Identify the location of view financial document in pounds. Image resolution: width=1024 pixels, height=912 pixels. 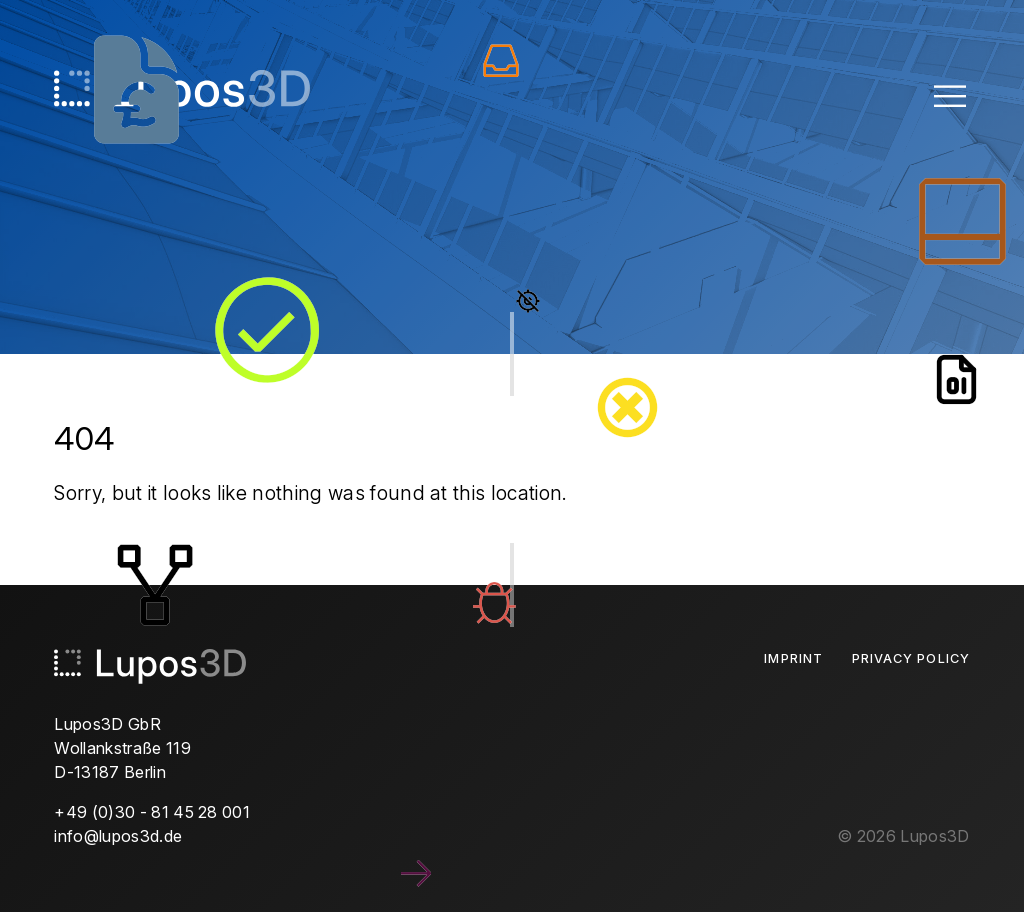
(136, 89).